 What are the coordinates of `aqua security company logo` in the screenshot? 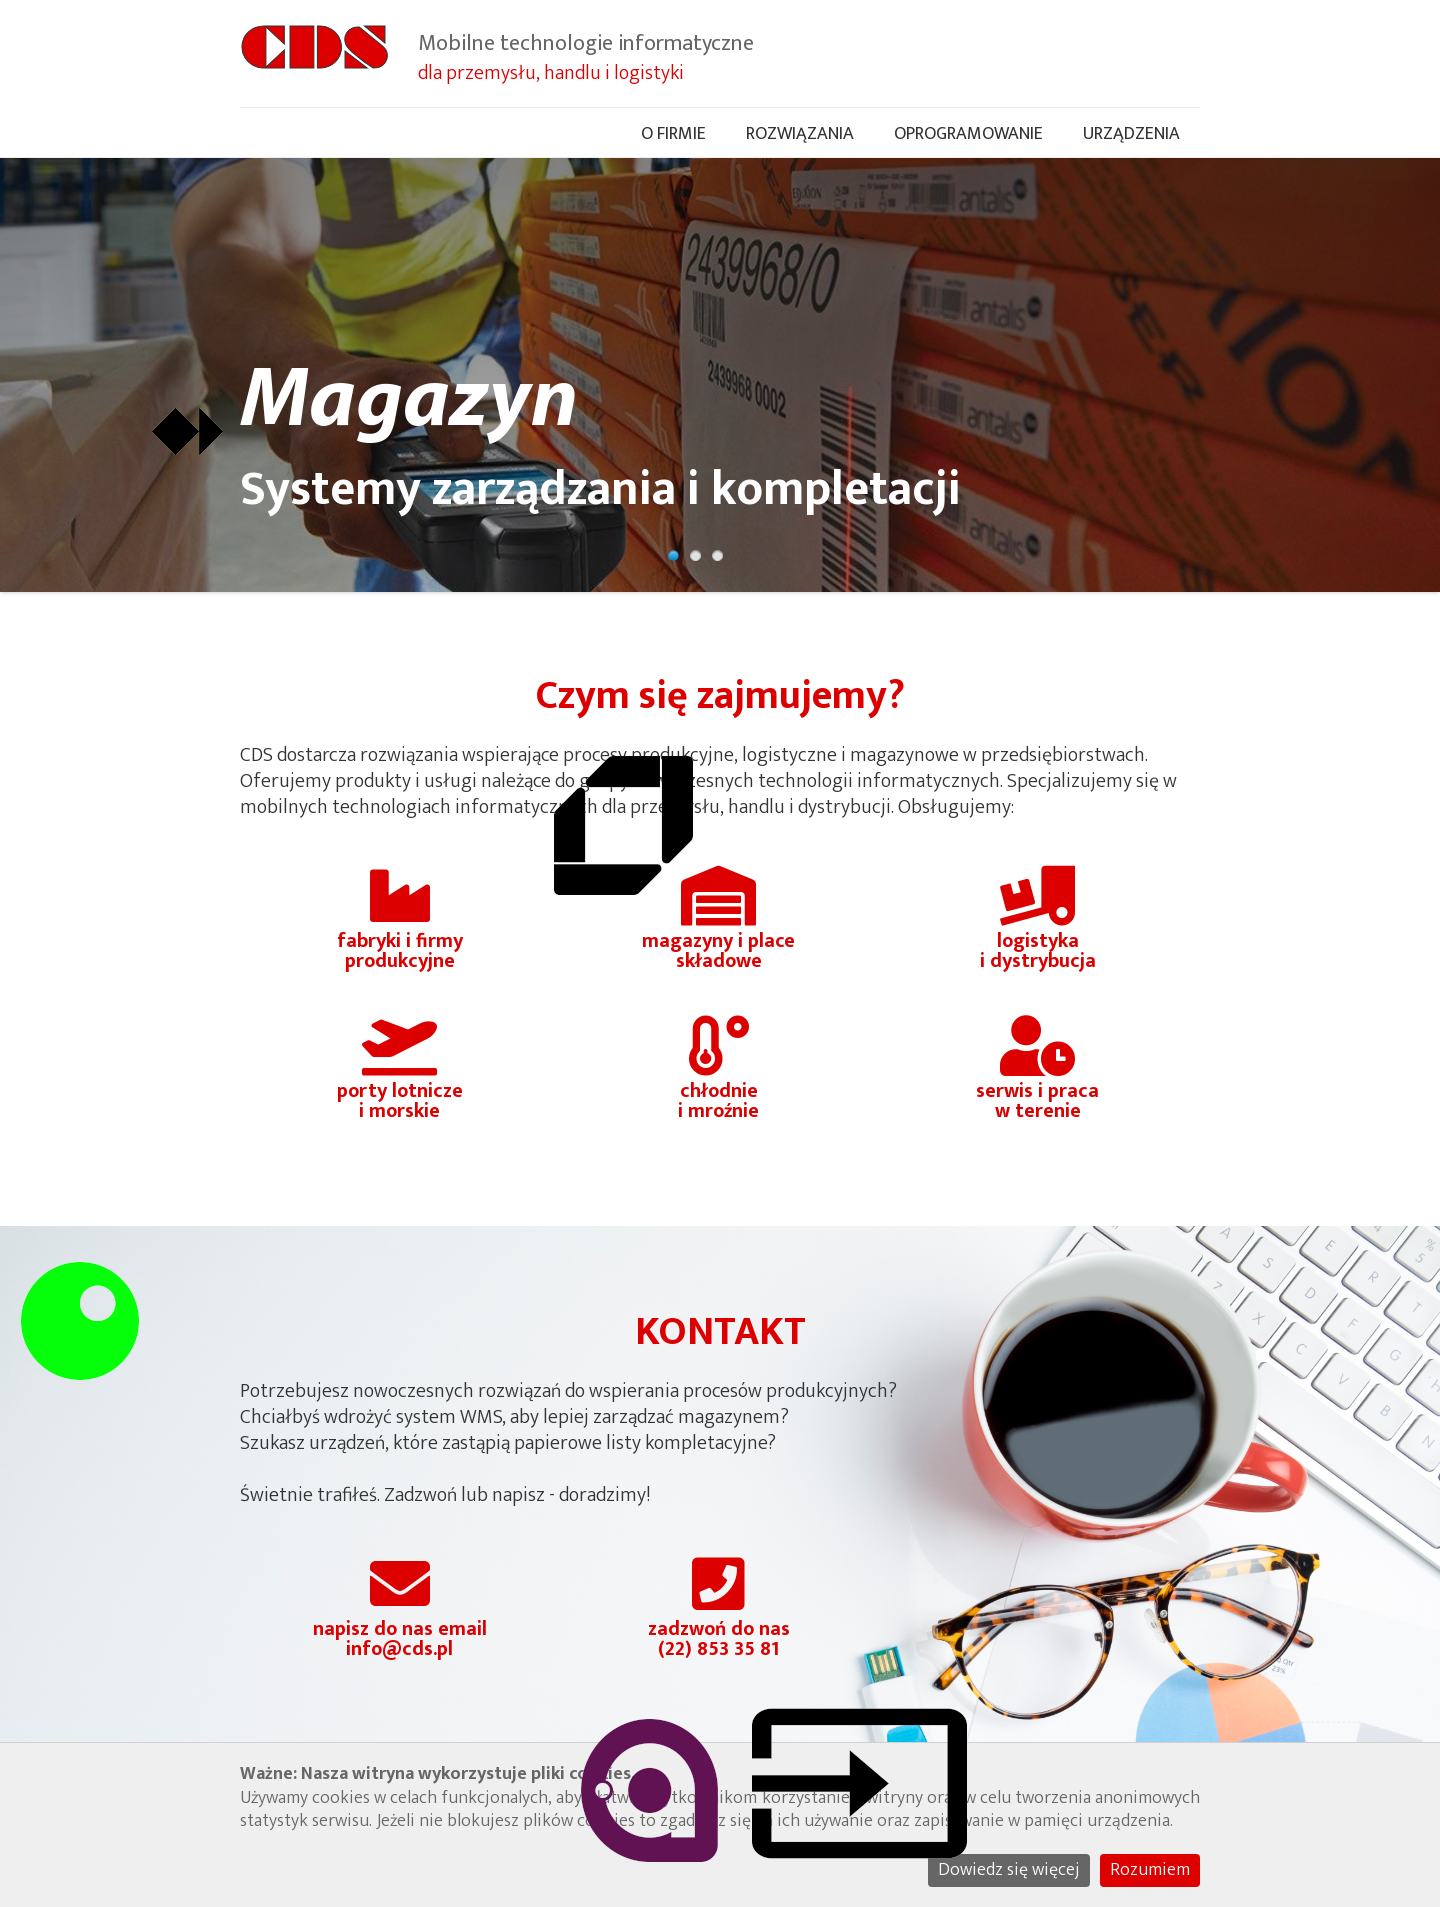 It's located at (623, 825).